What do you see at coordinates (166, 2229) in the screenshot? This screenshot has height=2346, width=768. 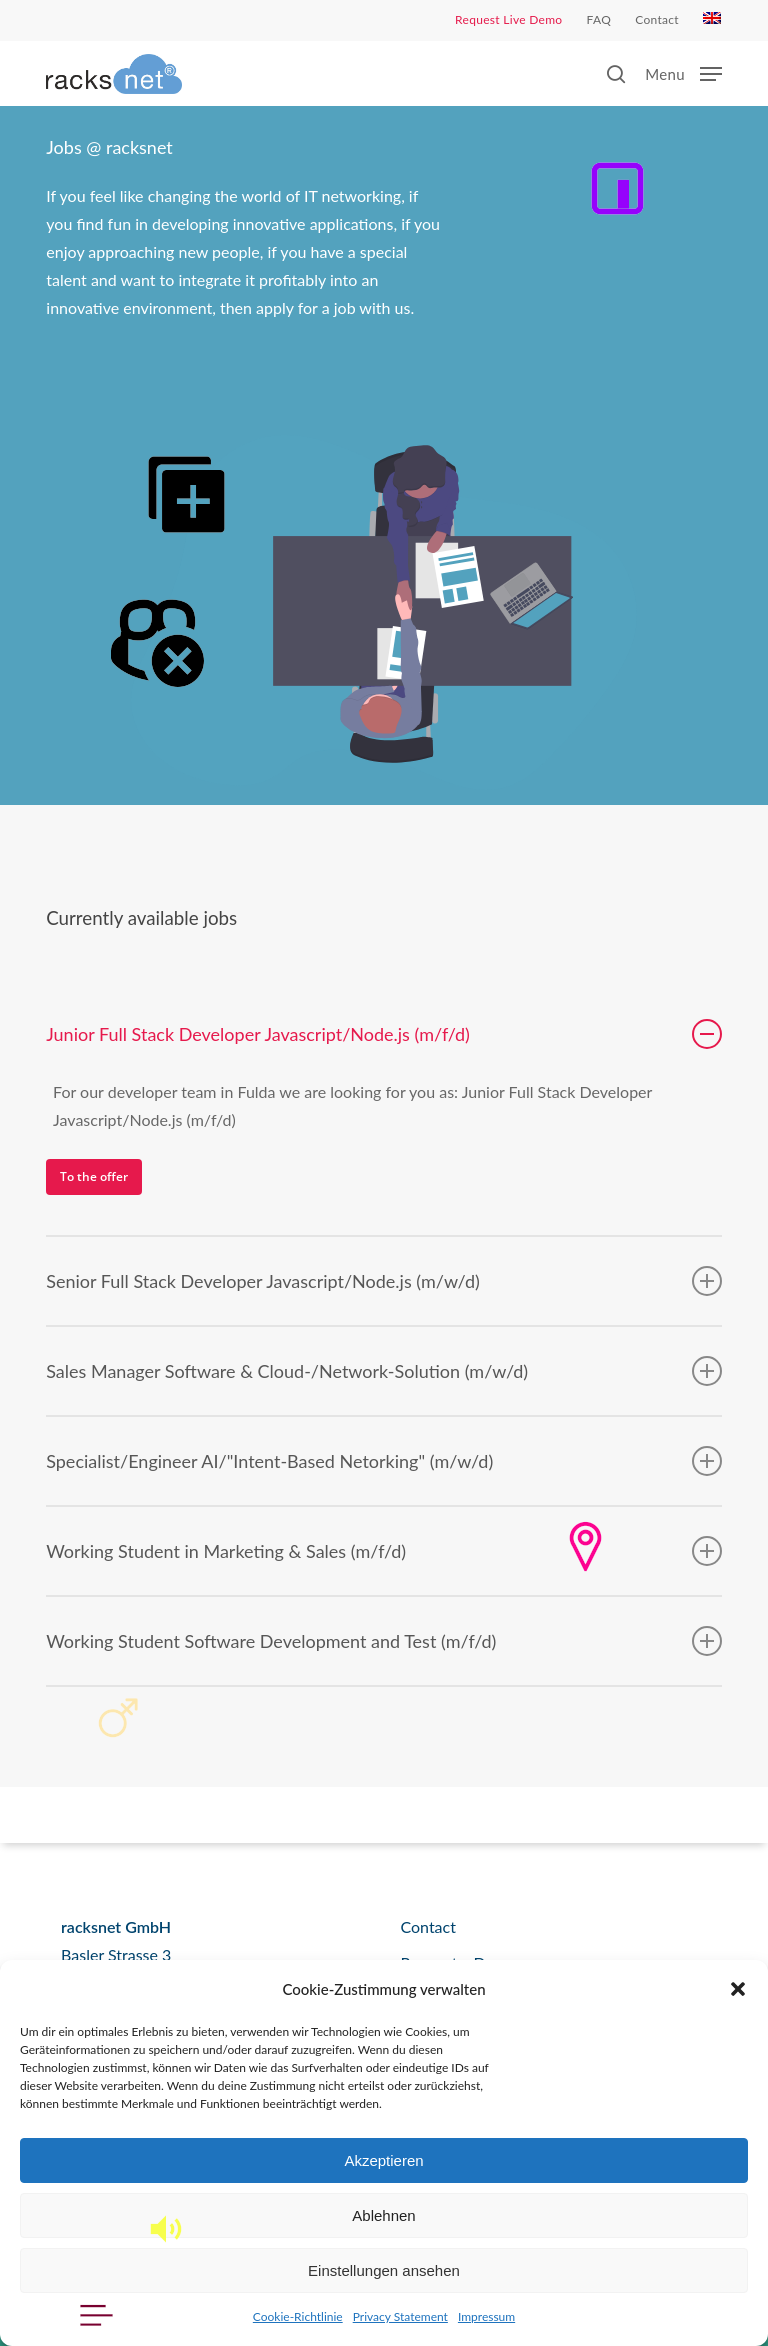 I see `increase audio volume` at bounding box center [166, 2229].